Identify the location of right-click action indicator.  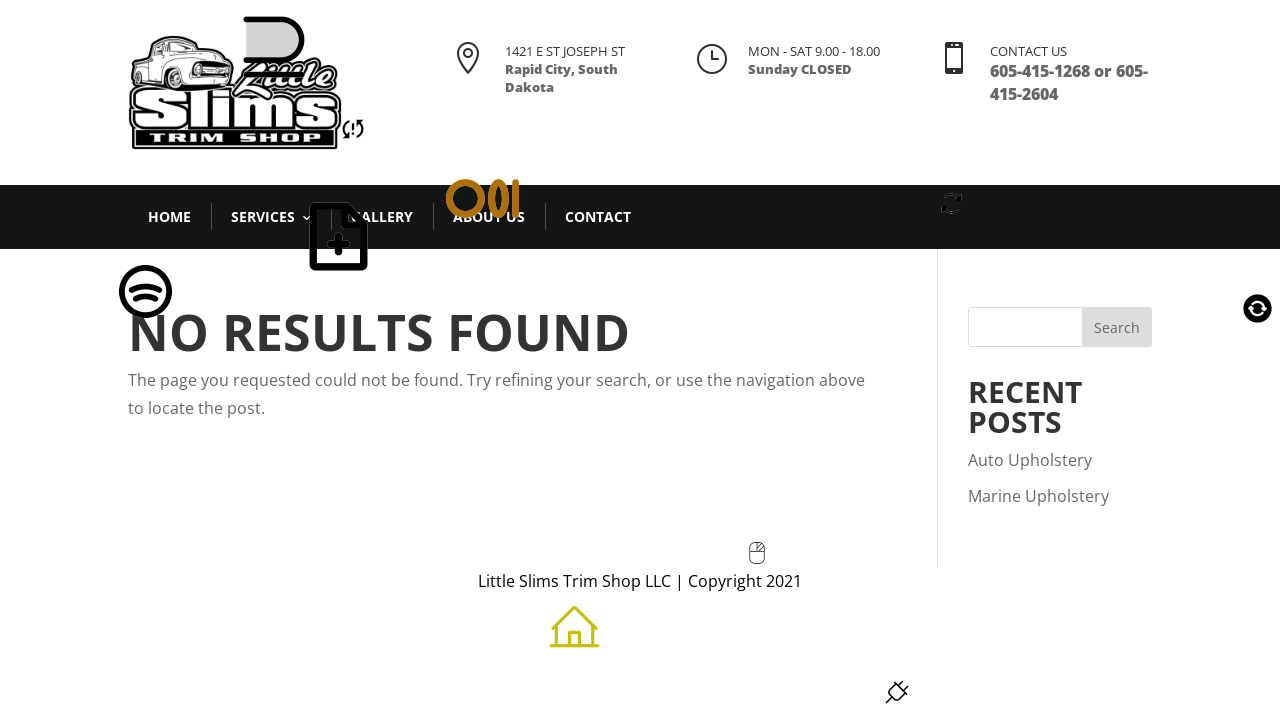
(757, 553).